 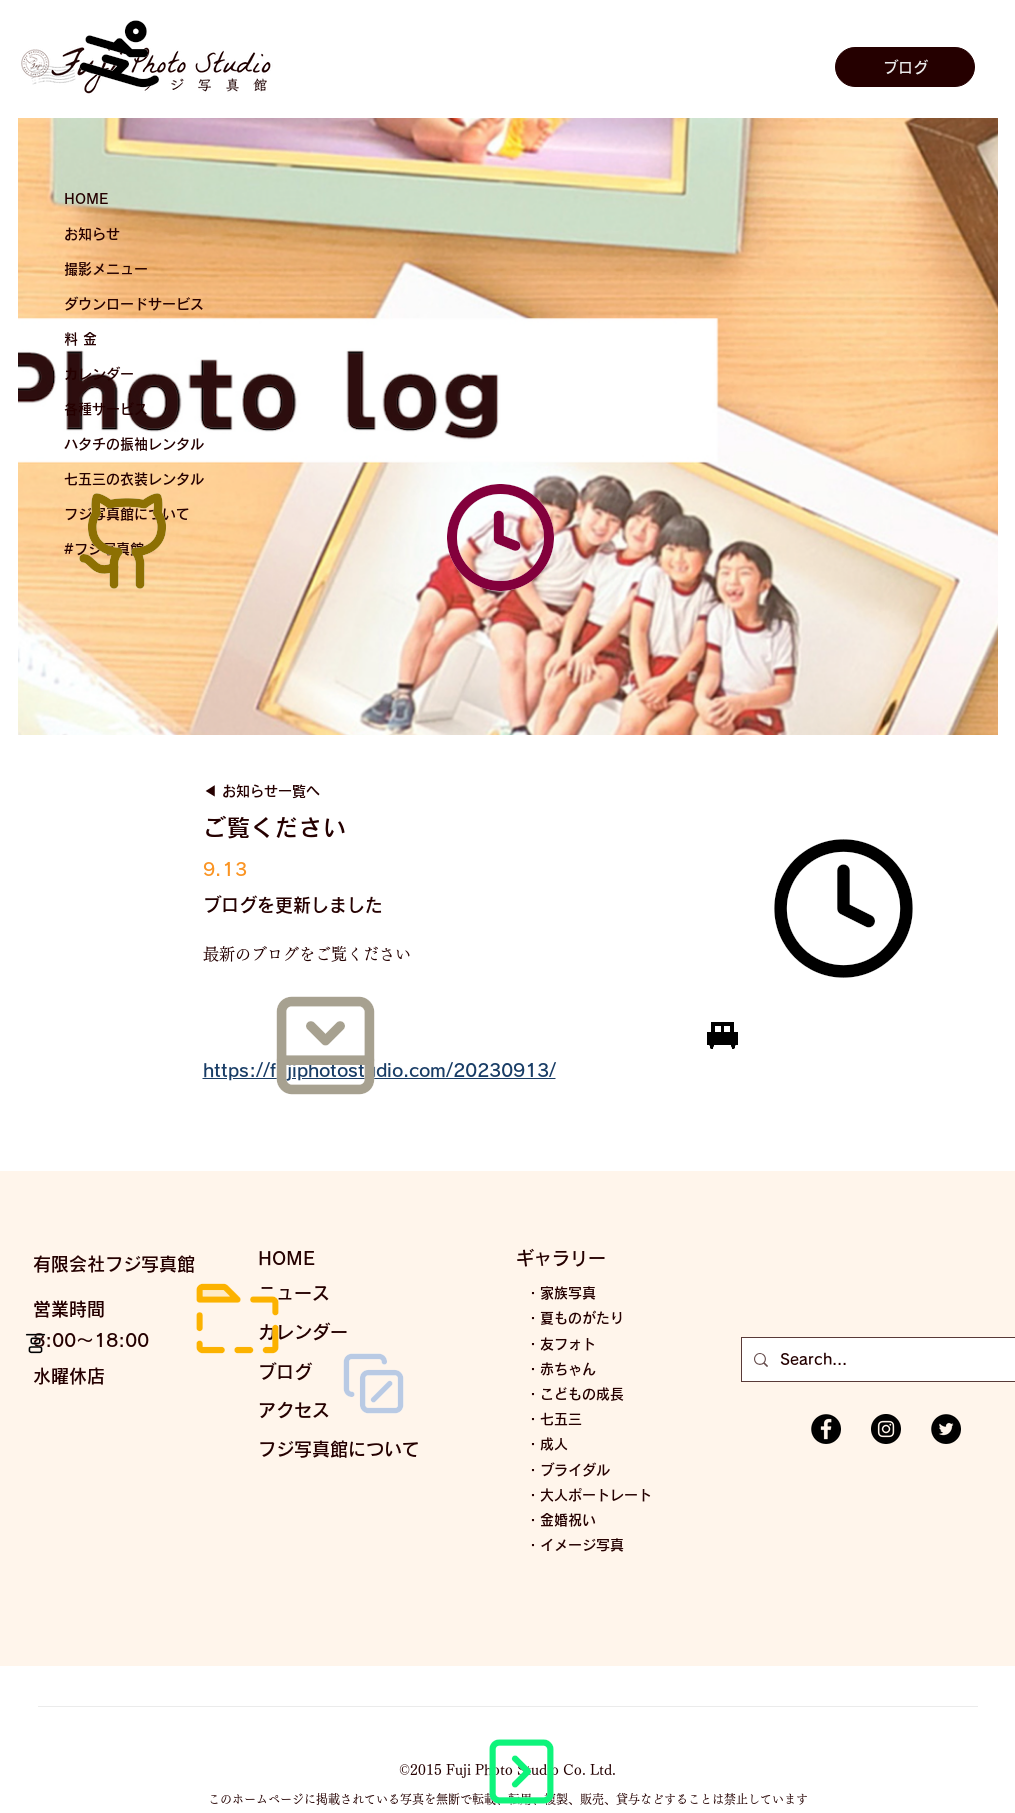 I want to click on view project on github, so click(x=127, y=541).